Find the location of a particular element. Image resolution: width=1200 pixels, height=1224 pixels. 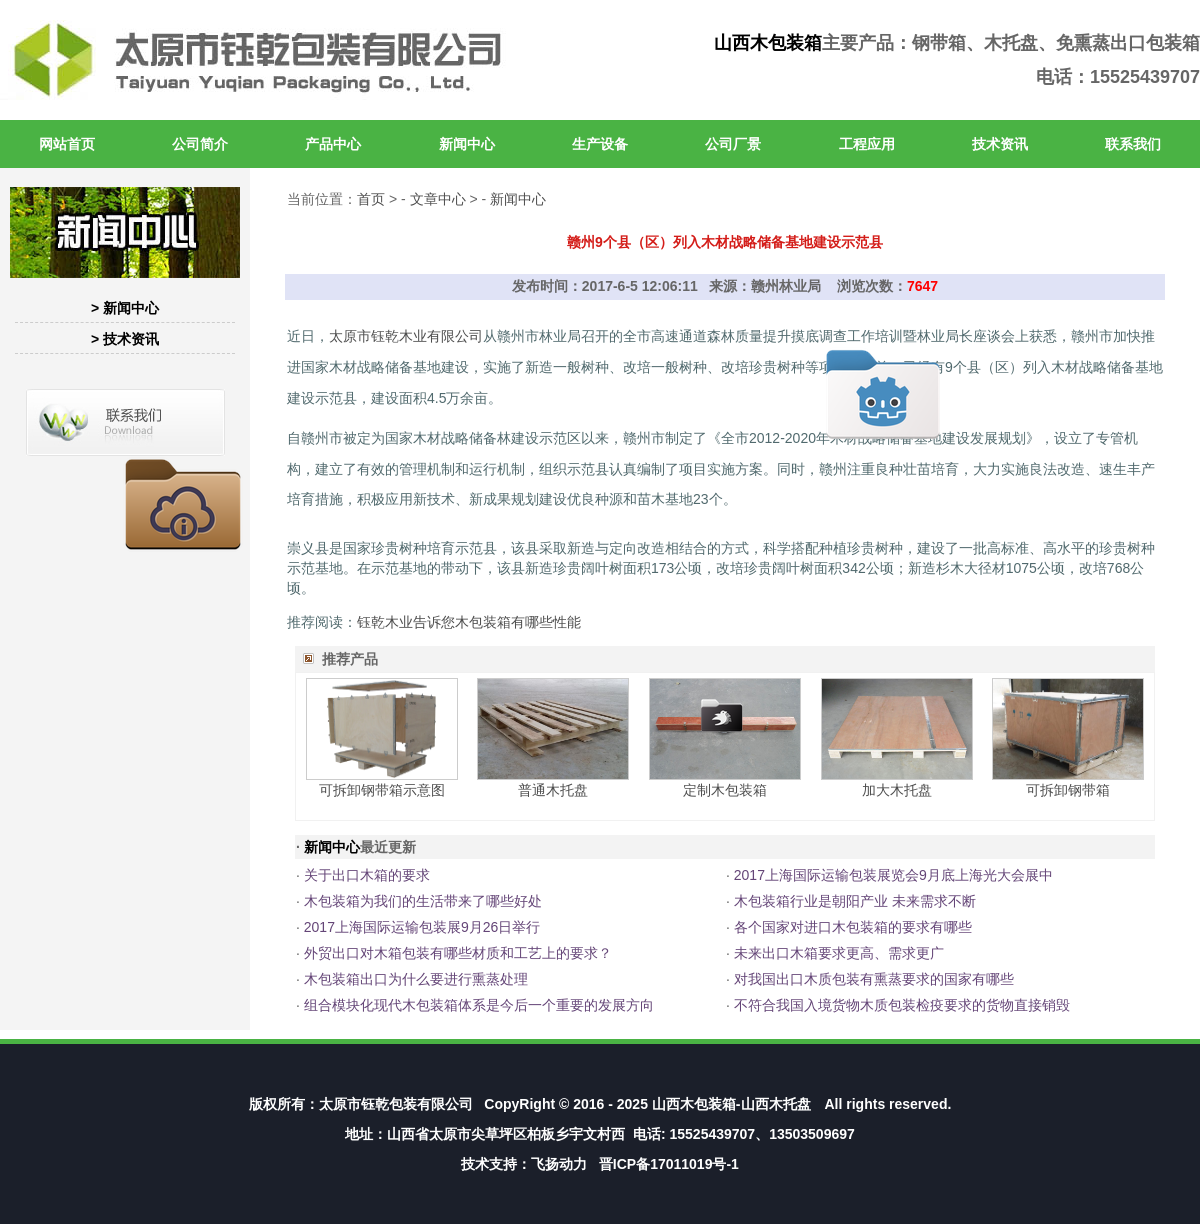

folder containing godot engine project files is located at coordinates (882, 397).